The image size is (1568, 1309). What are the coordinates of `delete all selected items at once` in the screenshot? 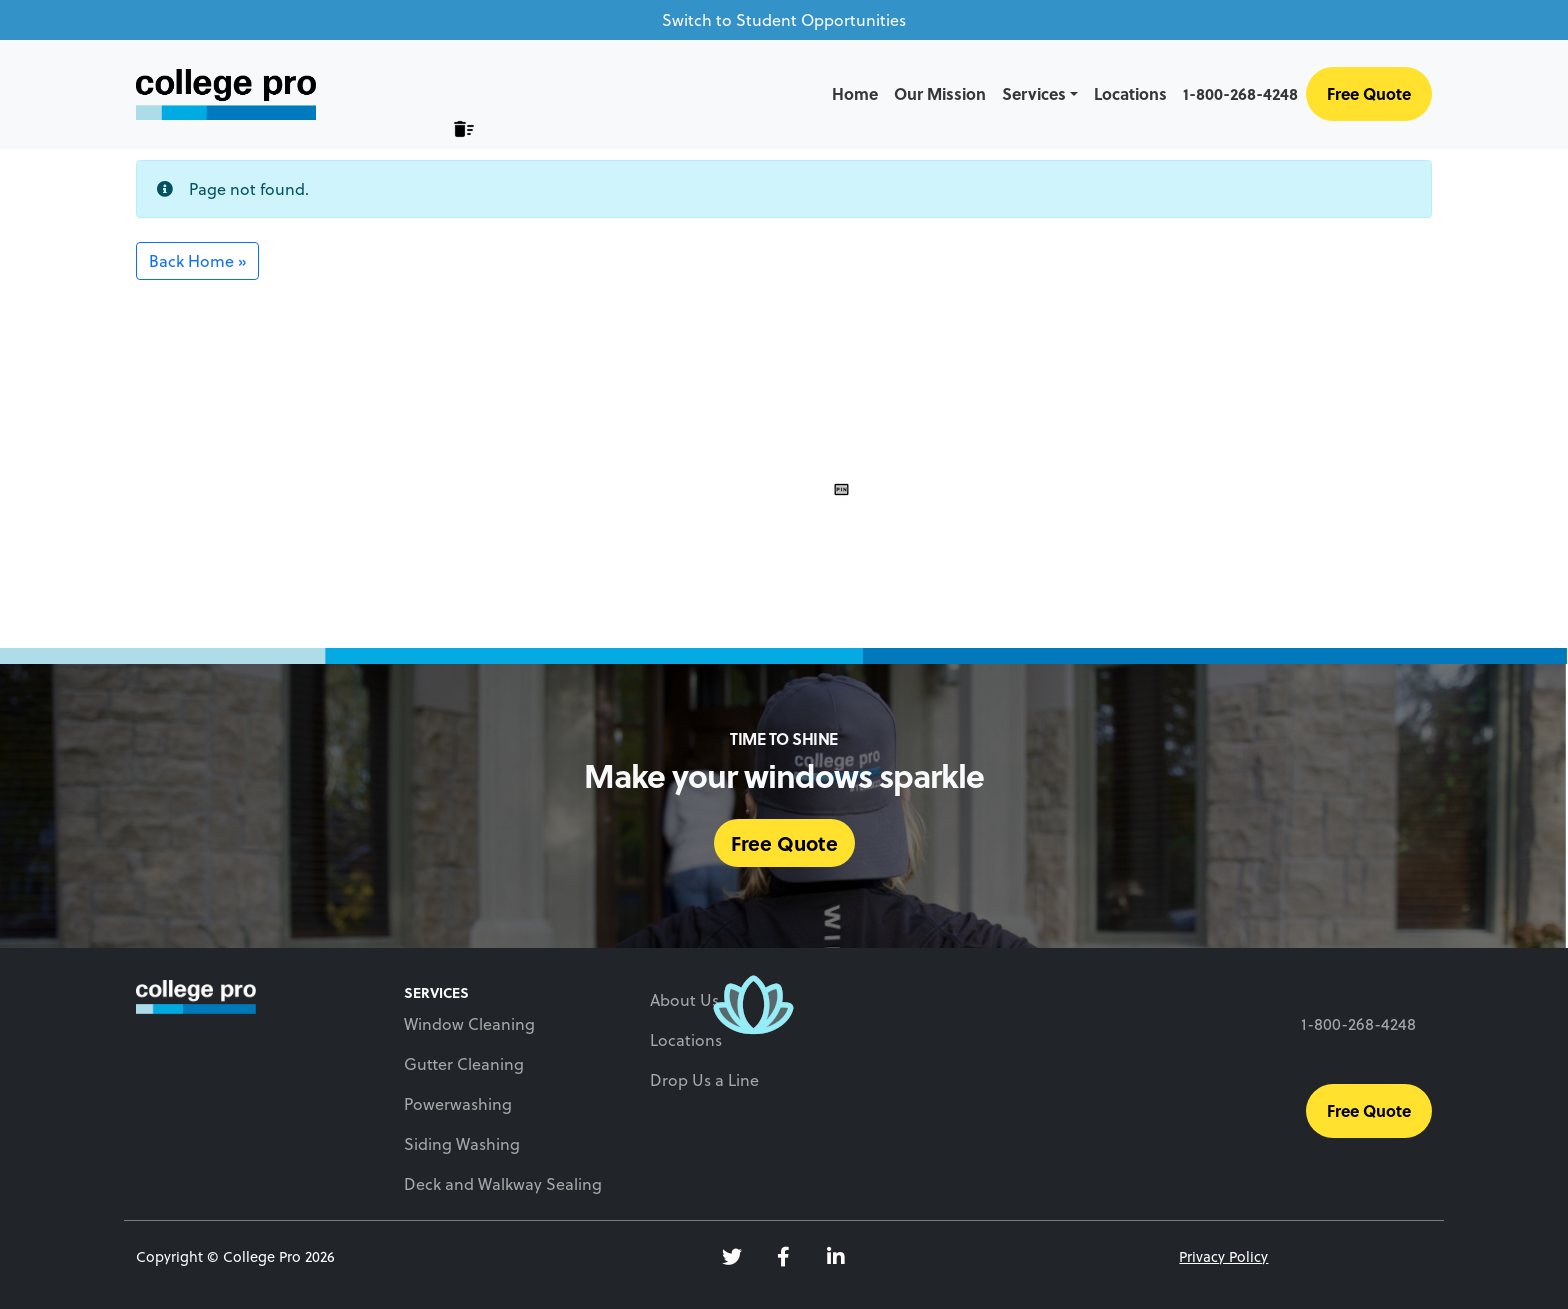 It's located at (464, 129).